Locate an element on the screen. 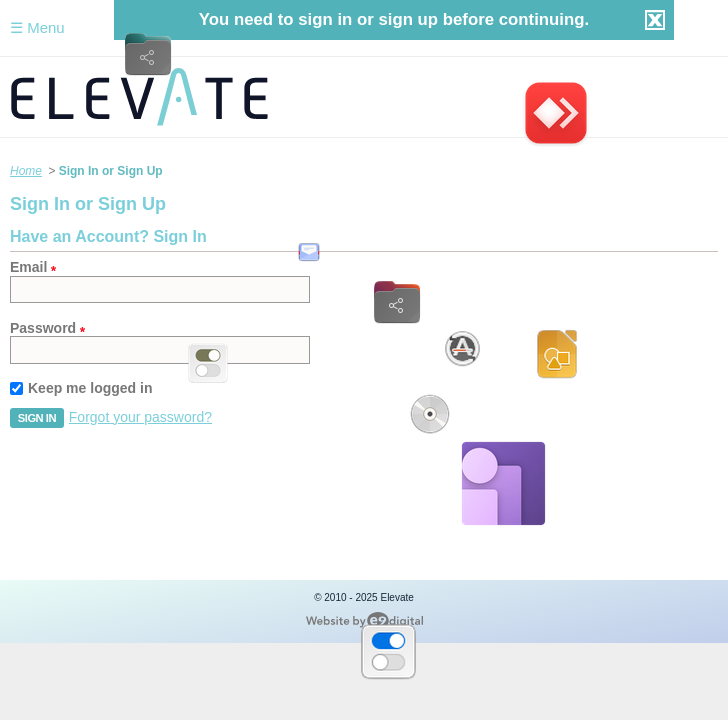 The width and height of the screenshot is (728, 720). open the CoreHR app is located at coordinates (503, 483).